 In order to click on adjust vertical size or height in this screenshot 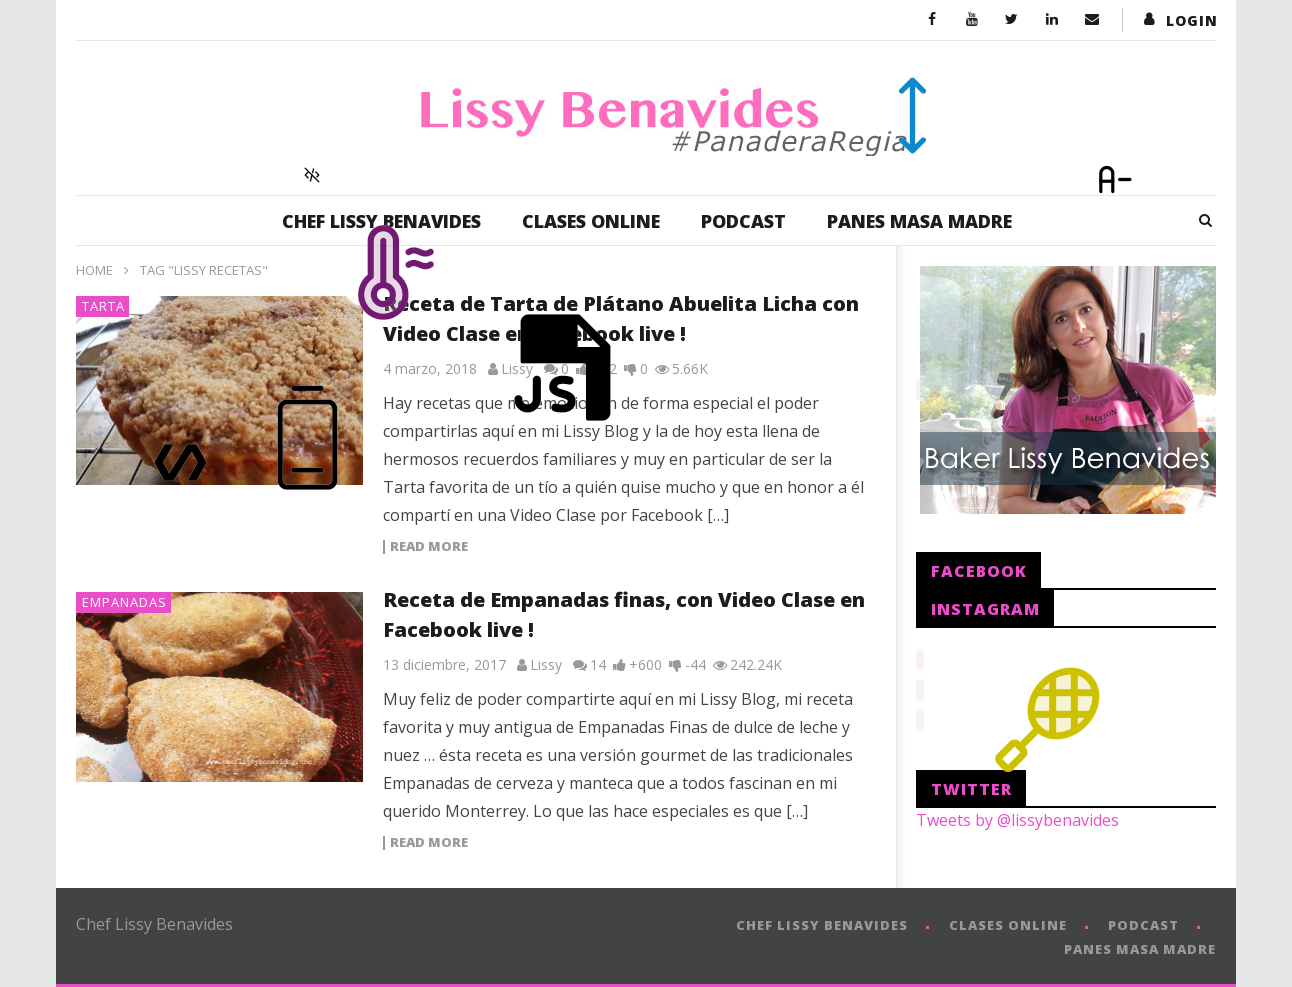, I will do `click(912, 115)`.